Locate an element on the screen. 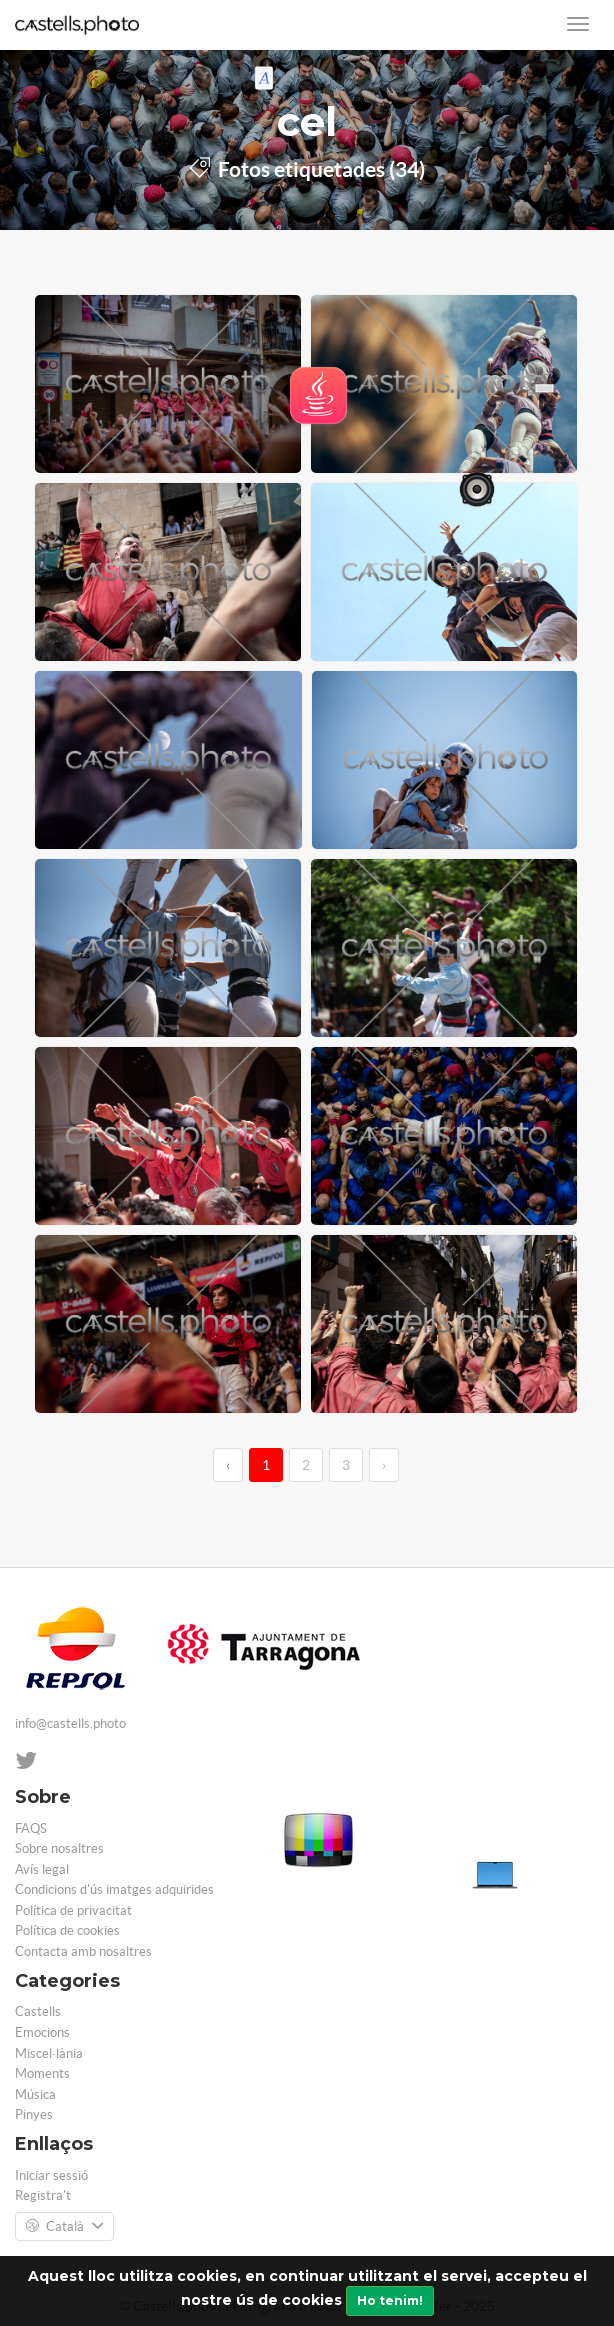  adjust speaker or audio output settings is located at coordinates (477, 489).